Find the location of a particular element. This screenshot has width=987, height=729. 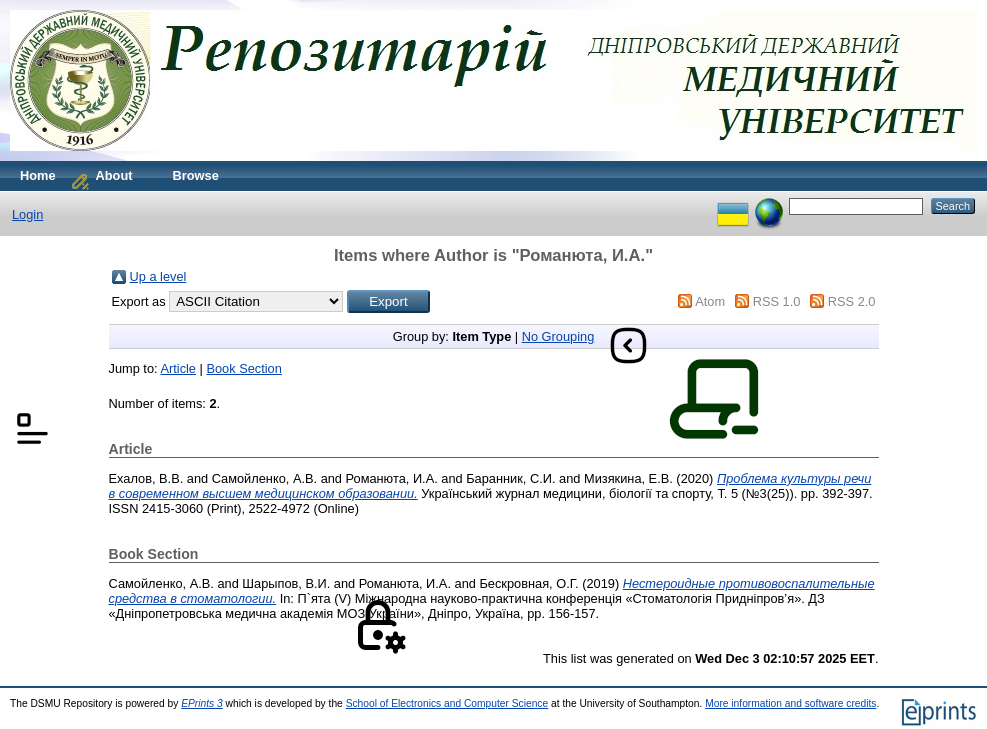

go back to the previous screen is located at coordinates (628, 345).